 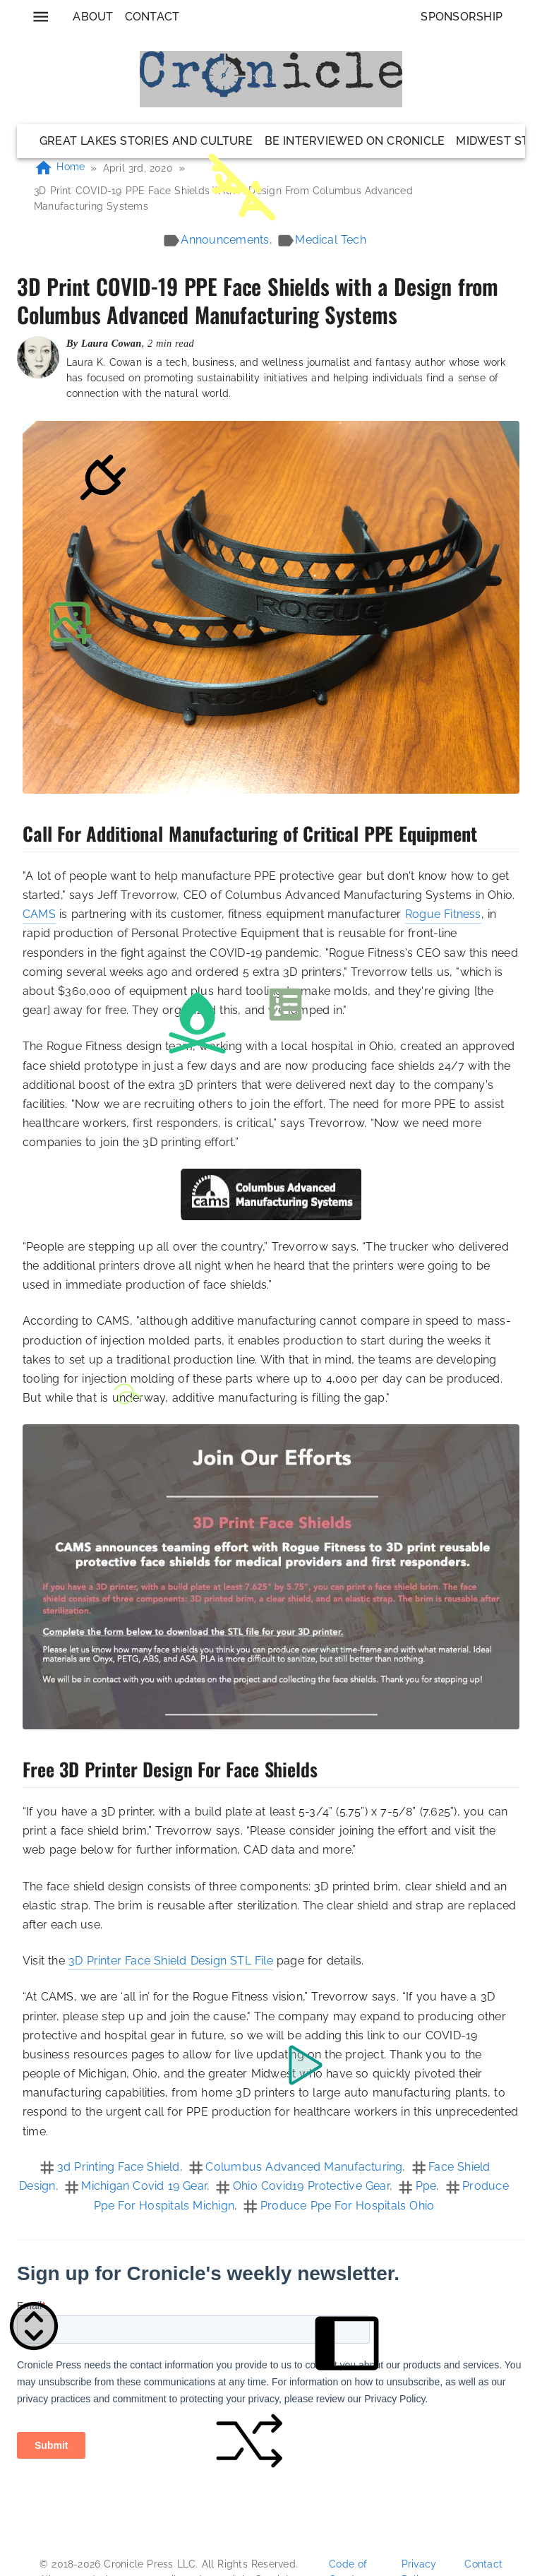 I want to click on freehand drawing or sketch tool, so click(x=126, y=1394).